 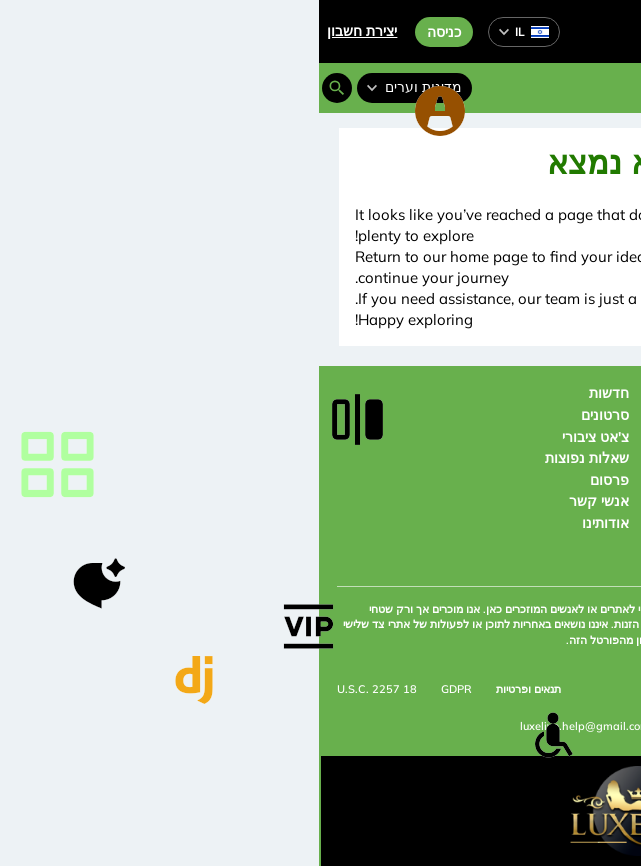 I want to click on indicates wheelchair accessibility, so click(x=553, y=735).